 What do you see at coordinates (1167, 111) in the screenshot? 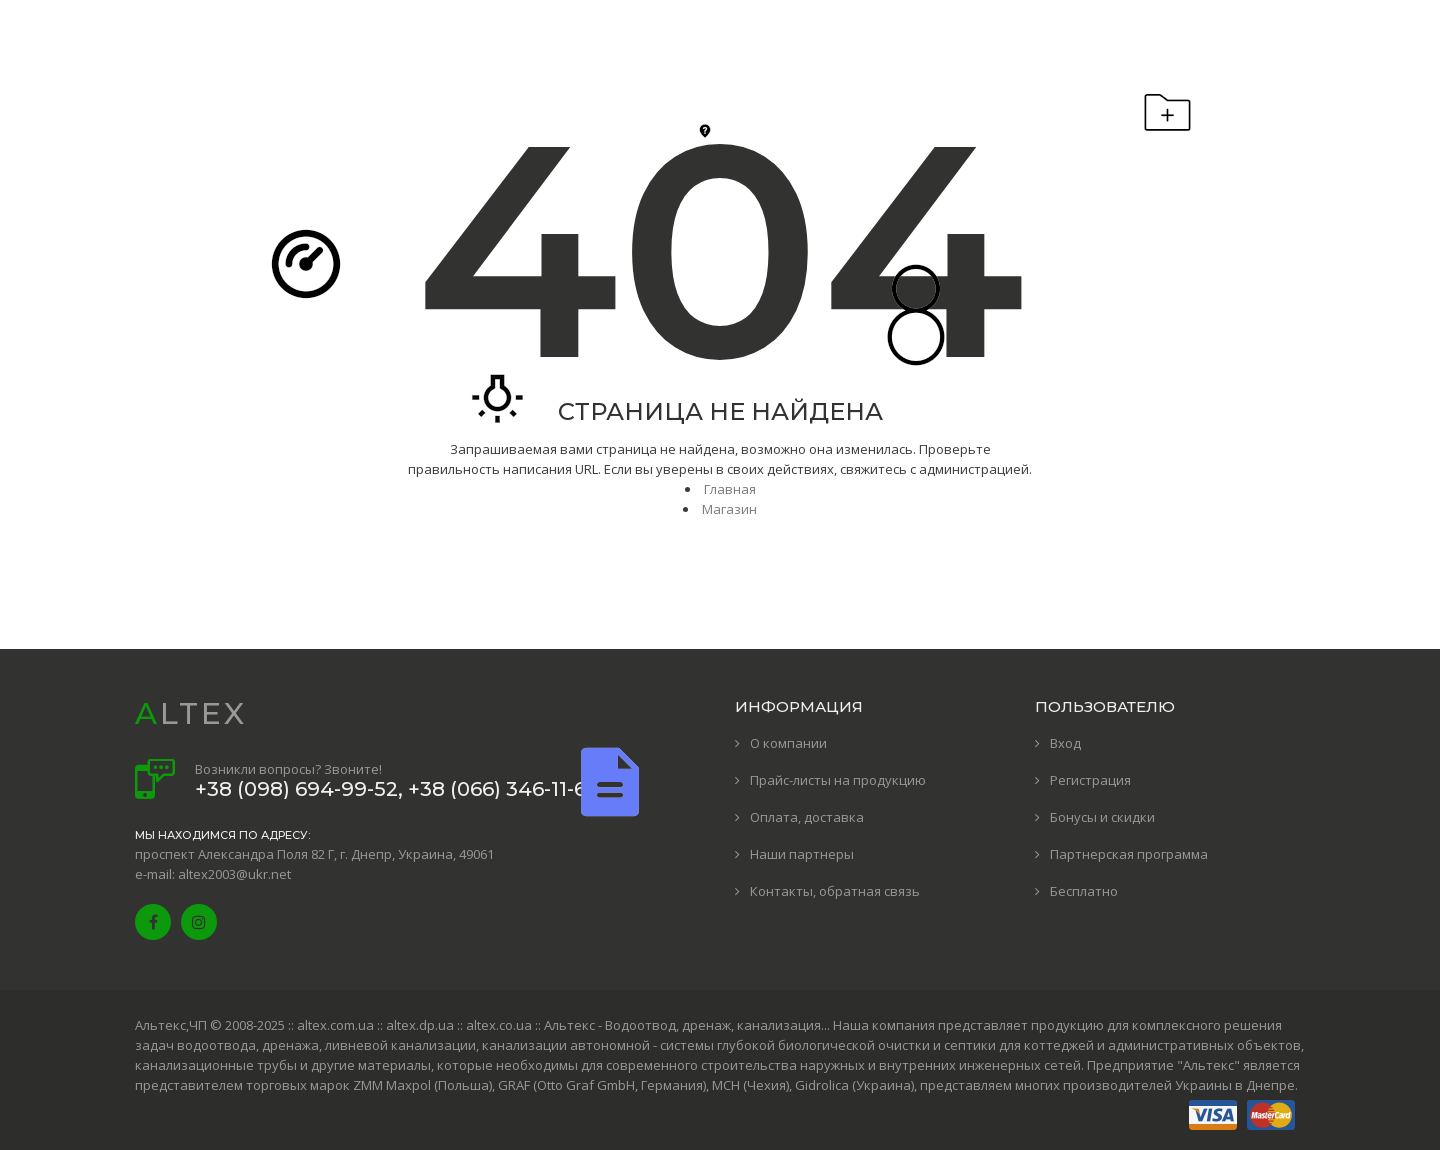
I see `create a new folder` at bounding box center [1167, 111].